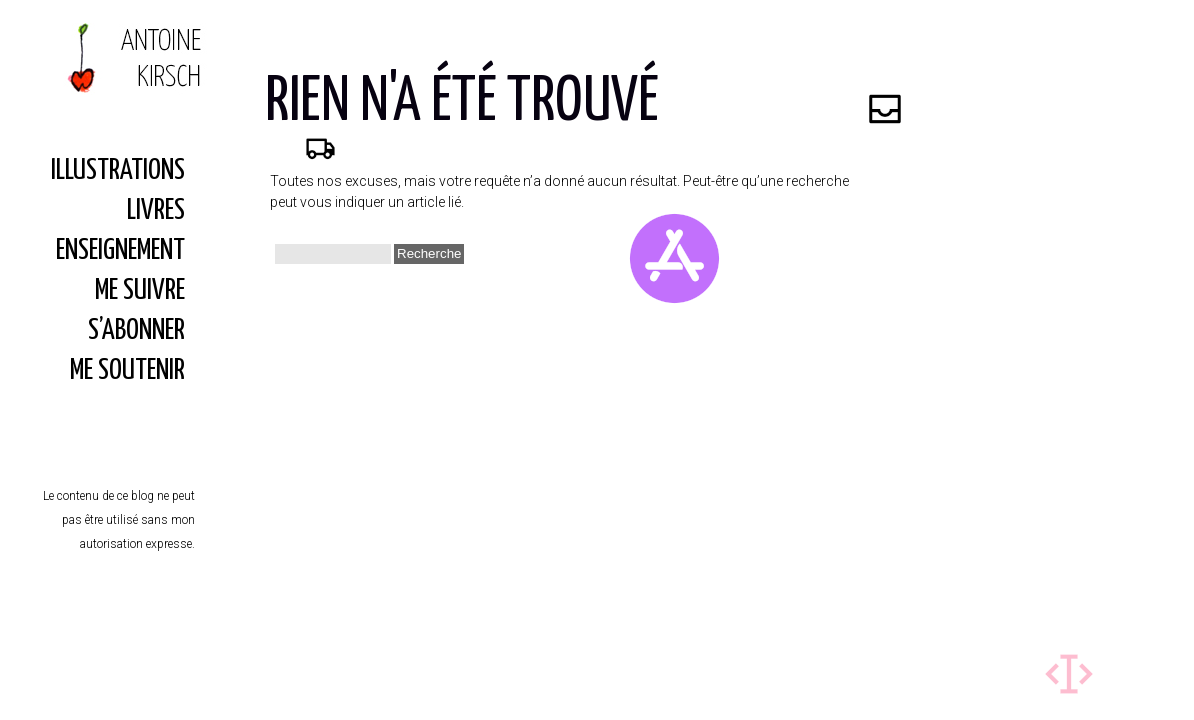  I want to click on view your inbox, so click(885, 109).